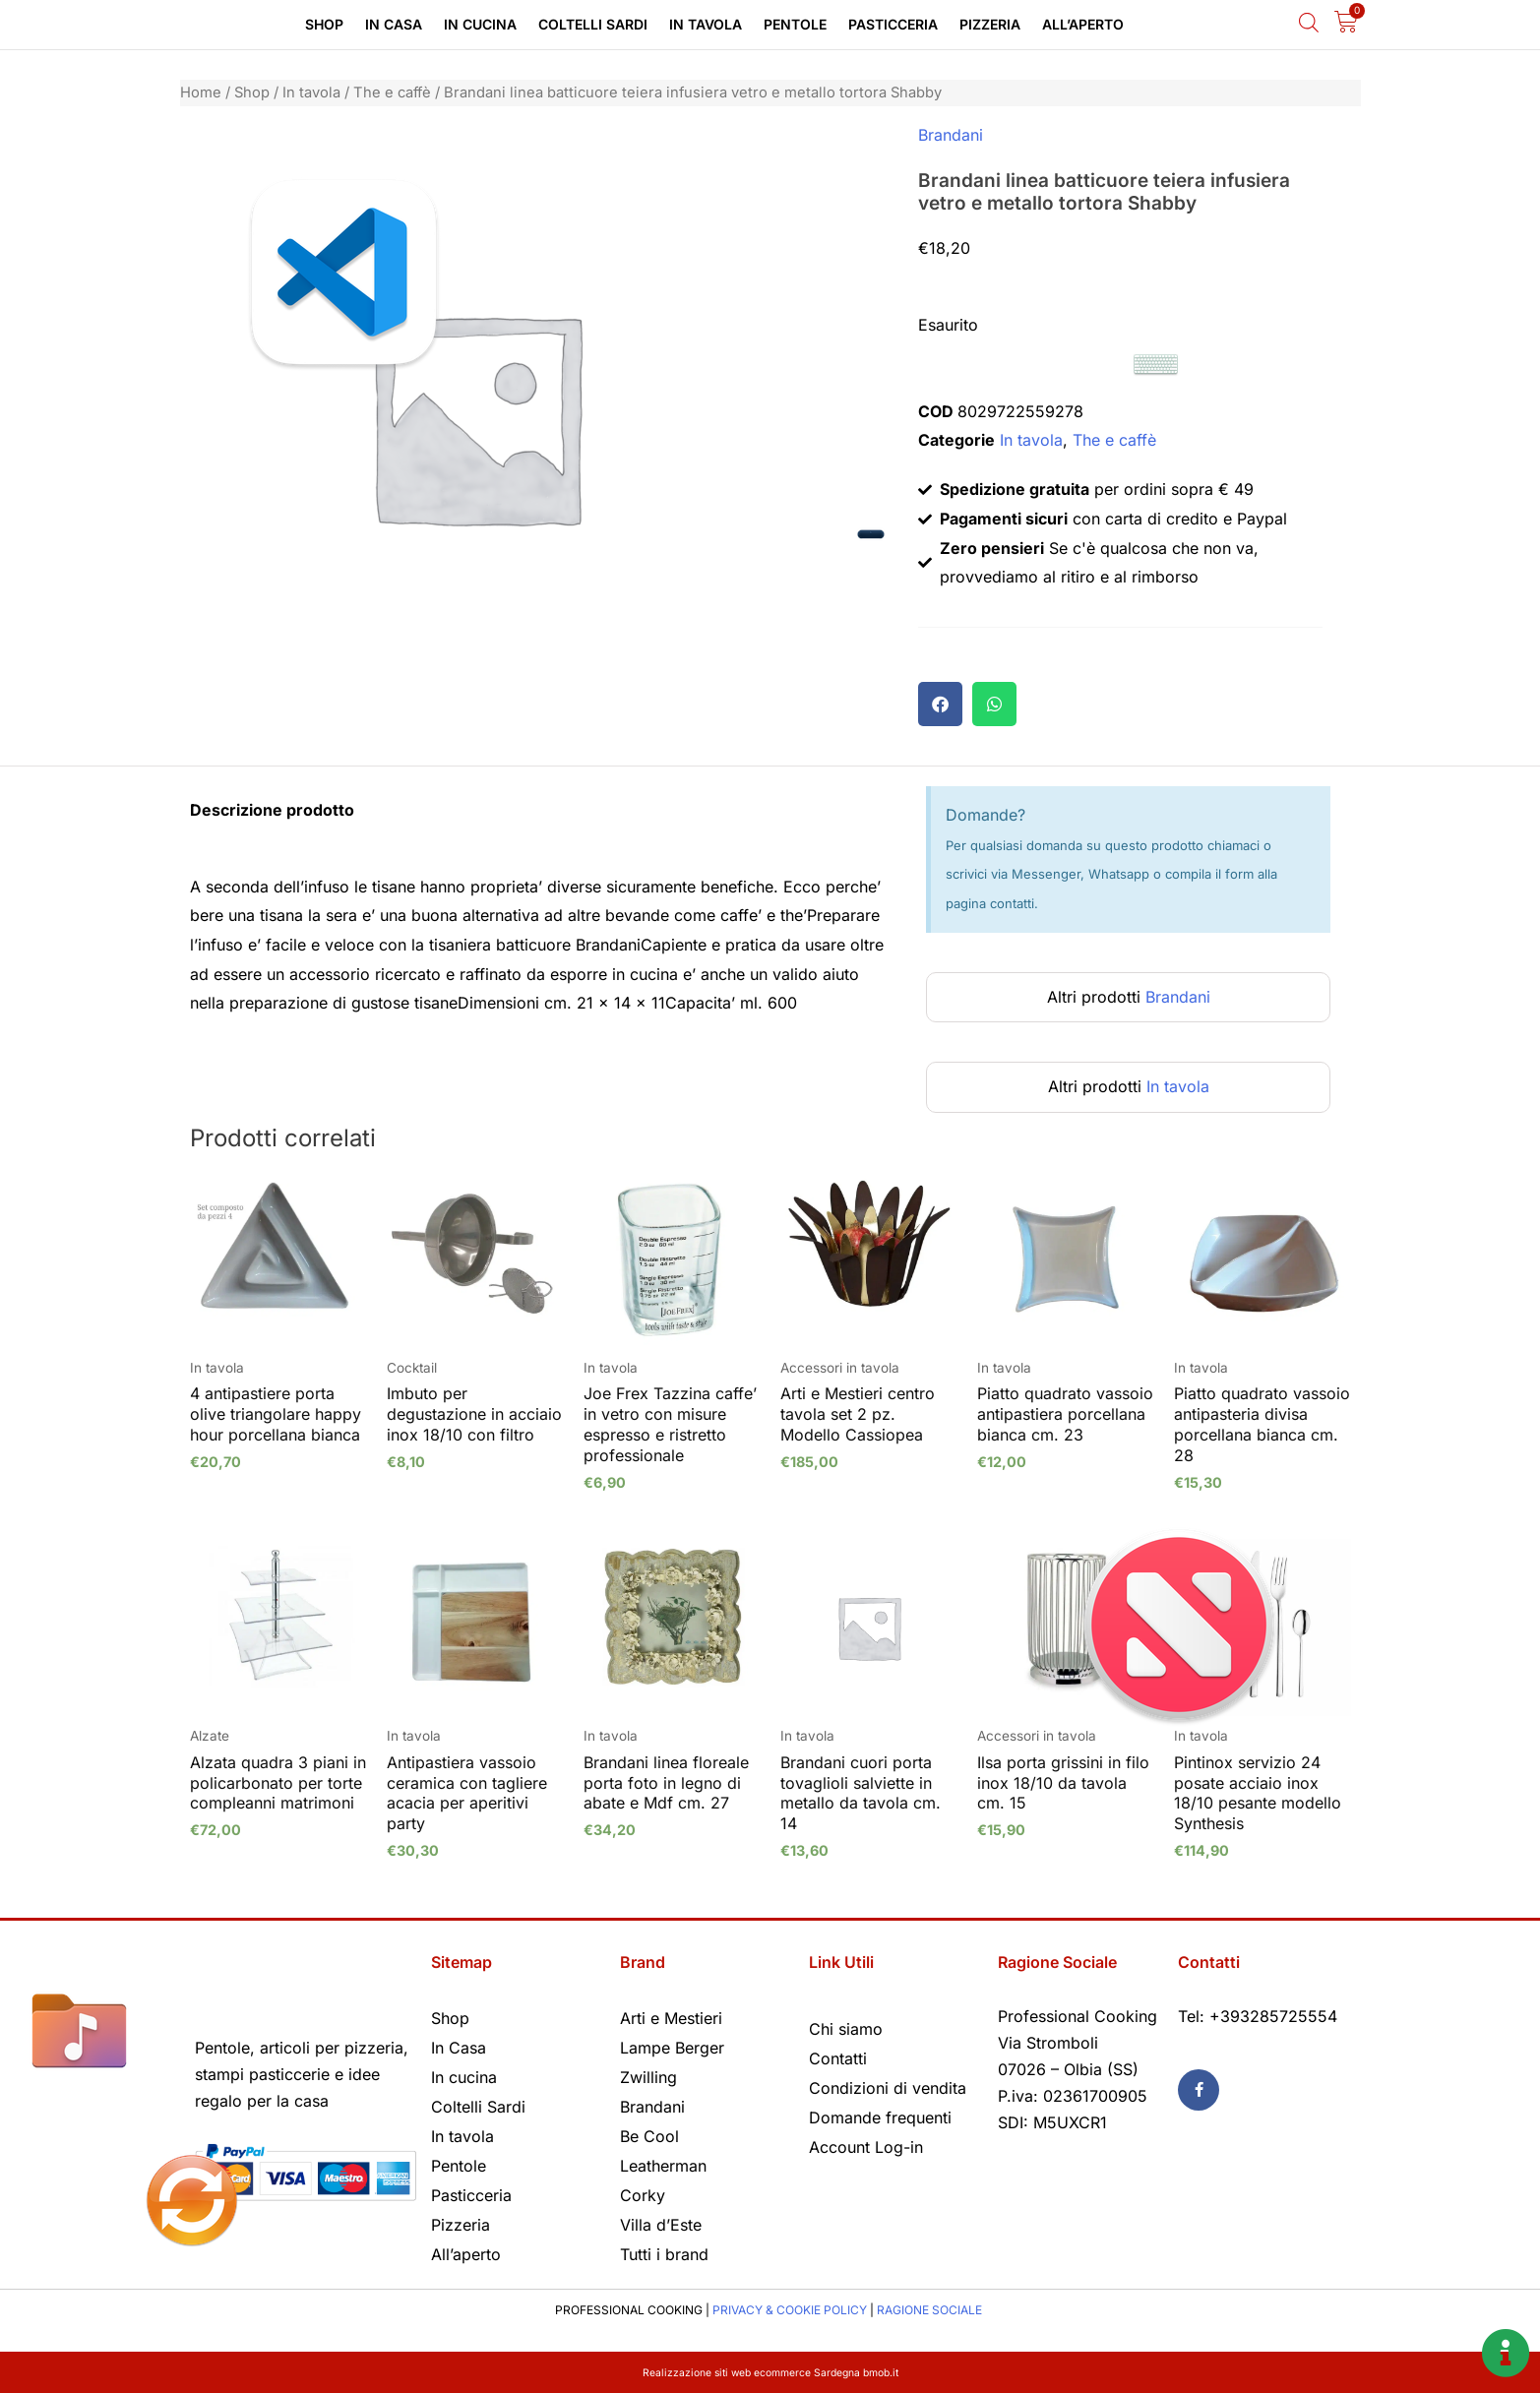 Image resolution: width=1540 pixels, height=2393 pixels. What do you see at coordinates (1179, 1625) in the screenshot?
I see `open Apple News preferences` at bounding box center [1179, 1625].